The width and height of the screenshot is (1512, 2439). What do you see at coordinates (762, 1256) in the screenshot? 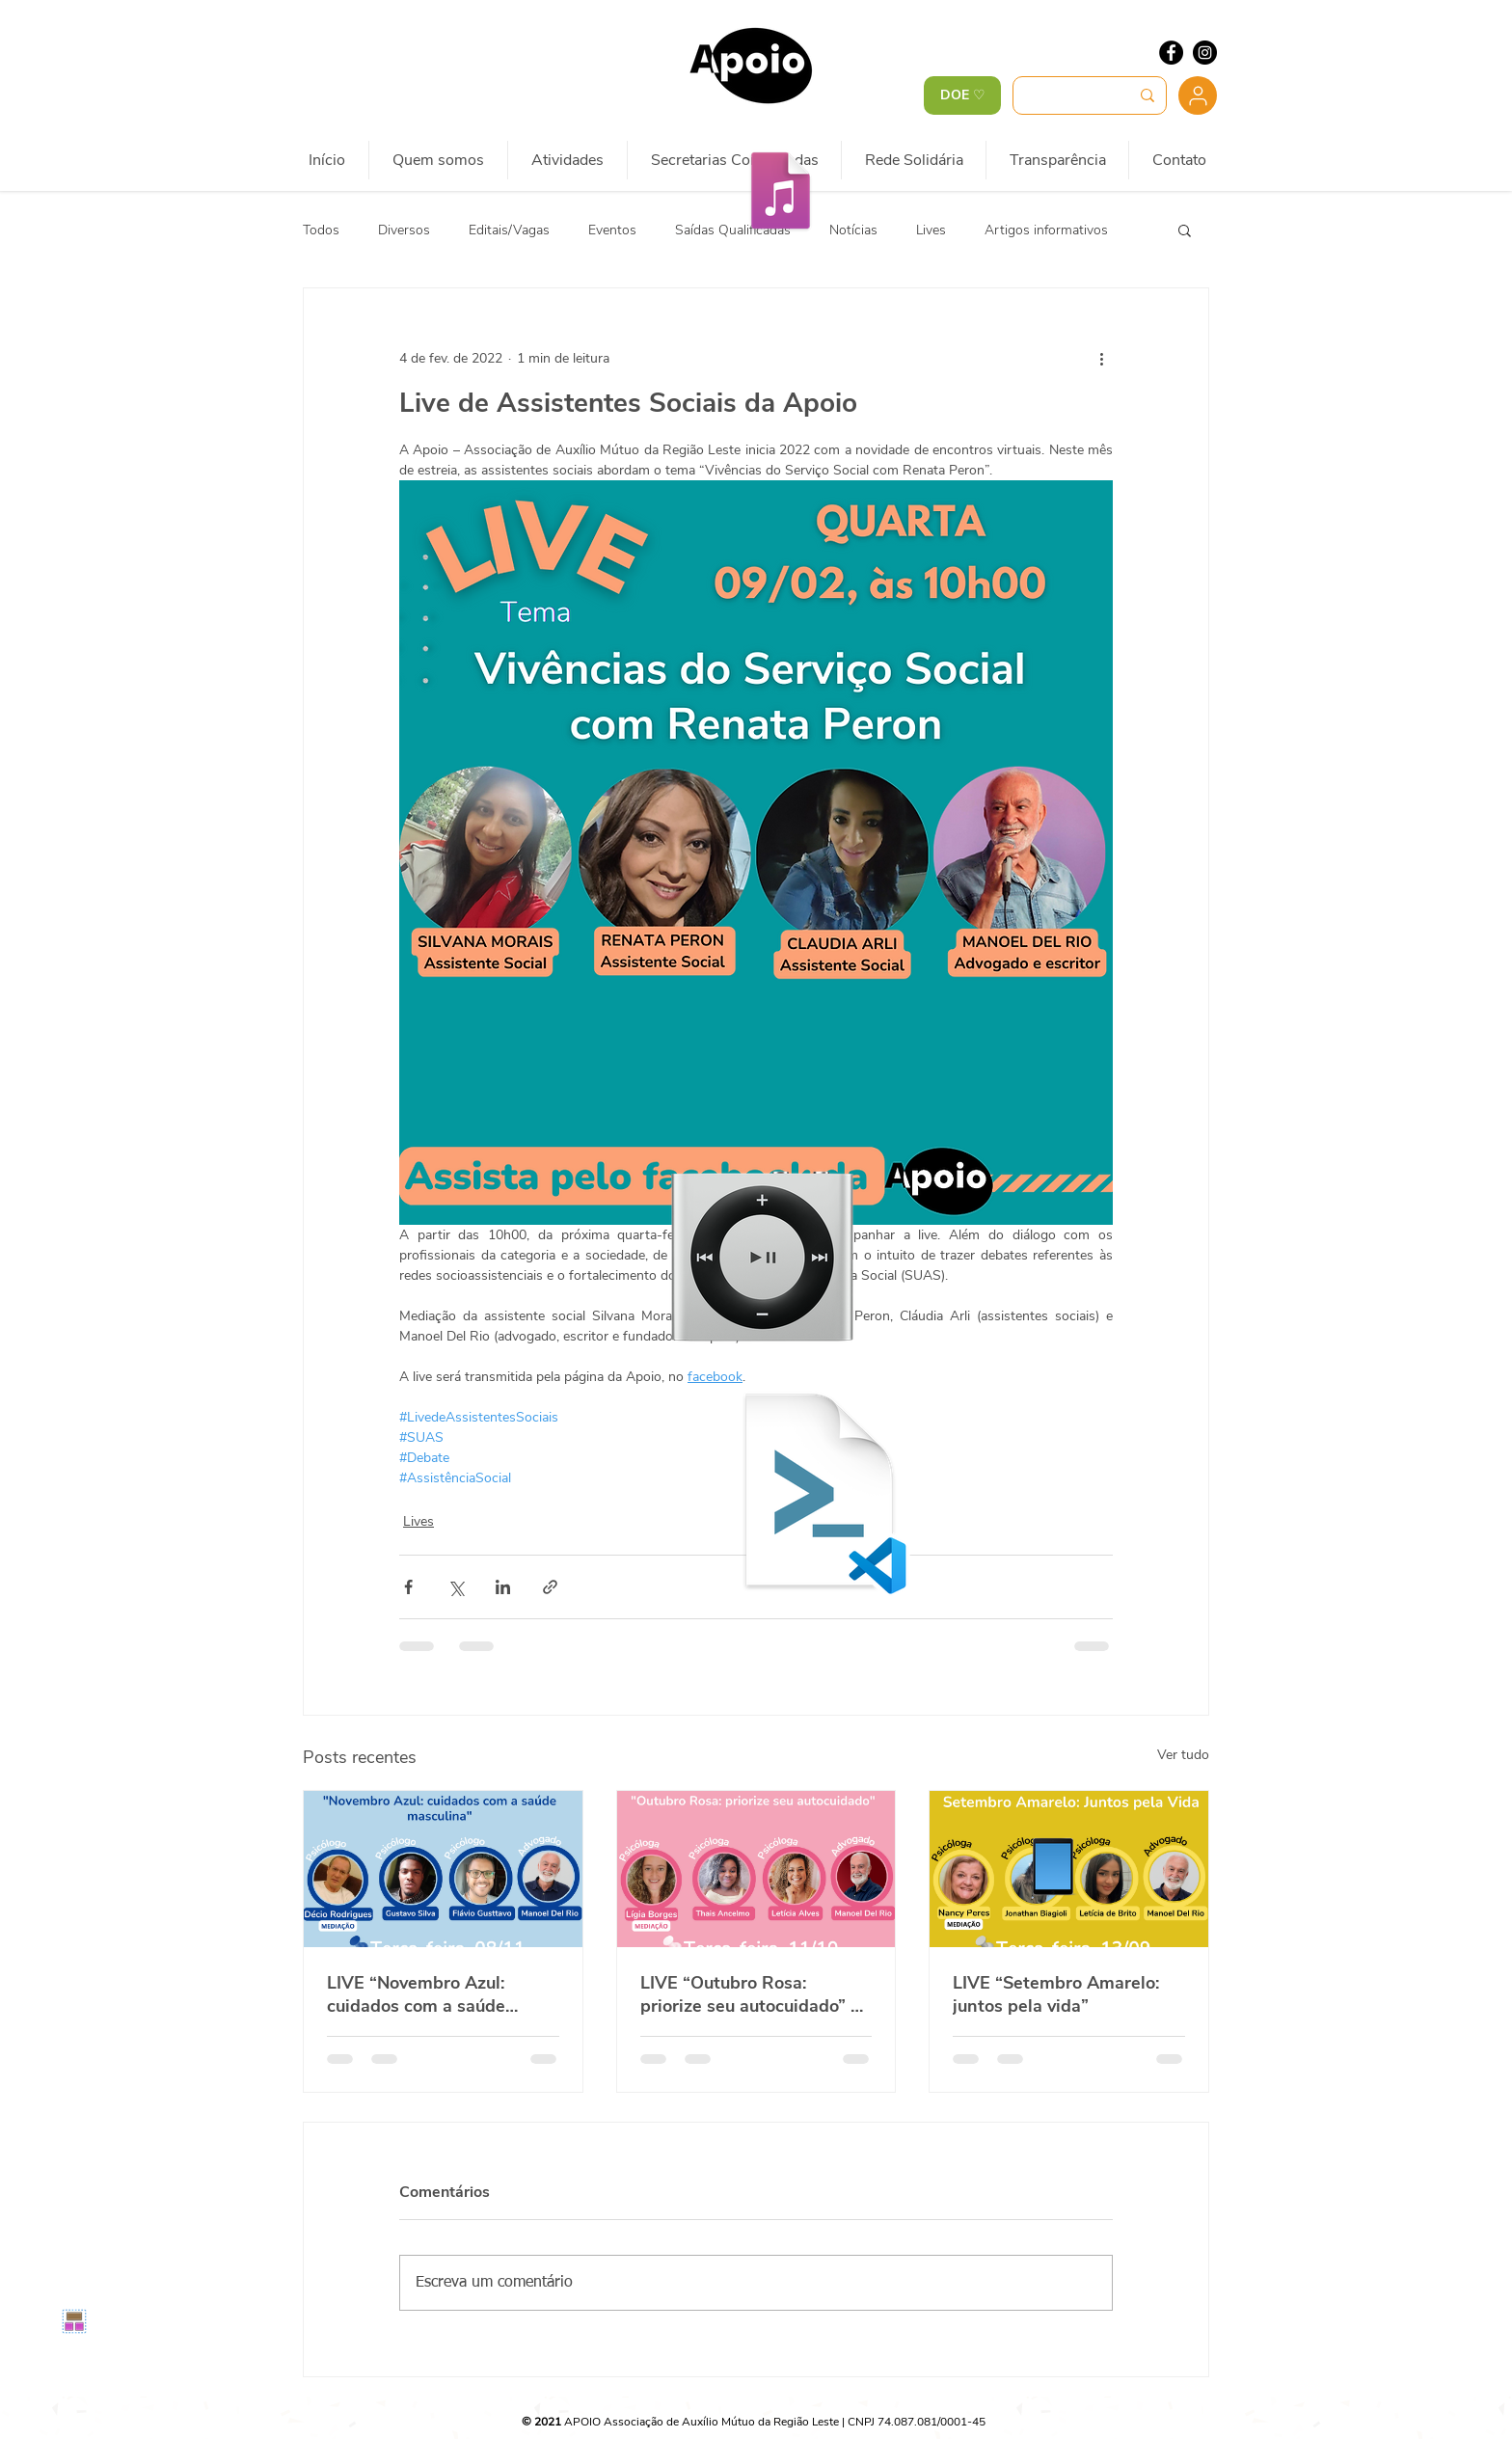
I see `iPod shuffle device icon` at bounding box center [762, 1256].